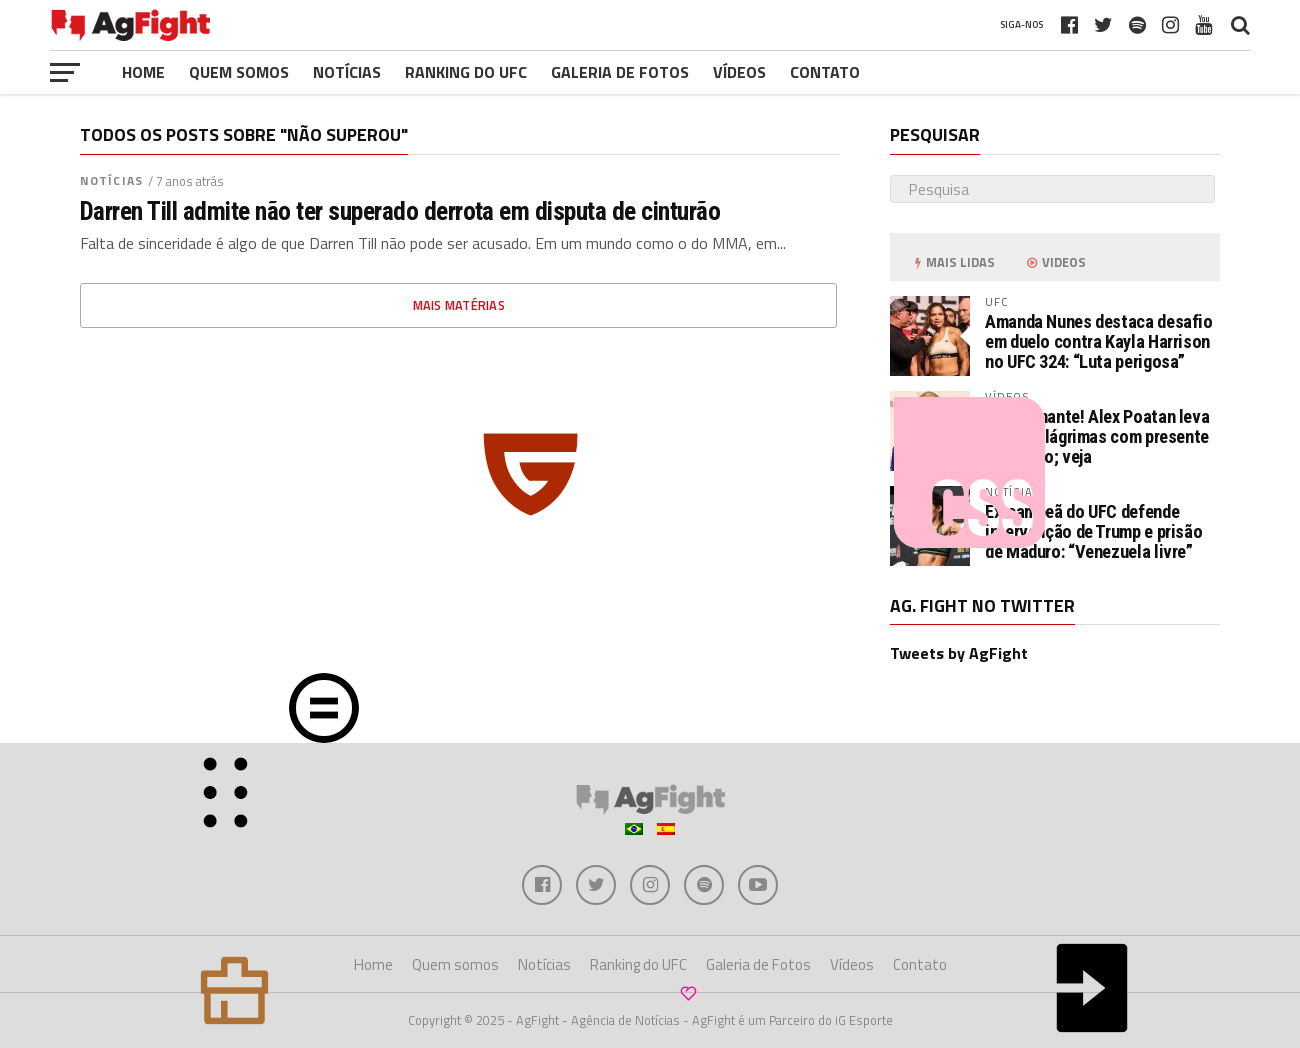 This screenshot has height=1048, width=1300. I want to click on access brush or painting tools, so click(234, 990).